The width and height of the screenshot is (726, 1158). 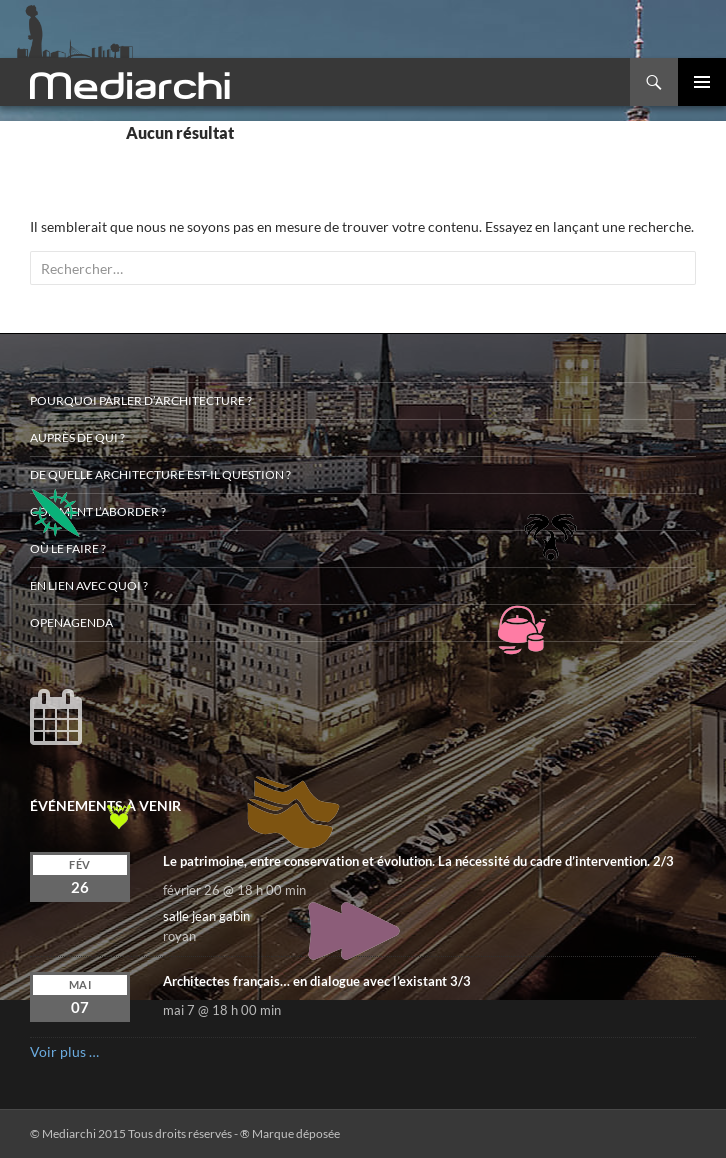 I want to click on view health or vitality status in a game, so click(x=119, y=817).